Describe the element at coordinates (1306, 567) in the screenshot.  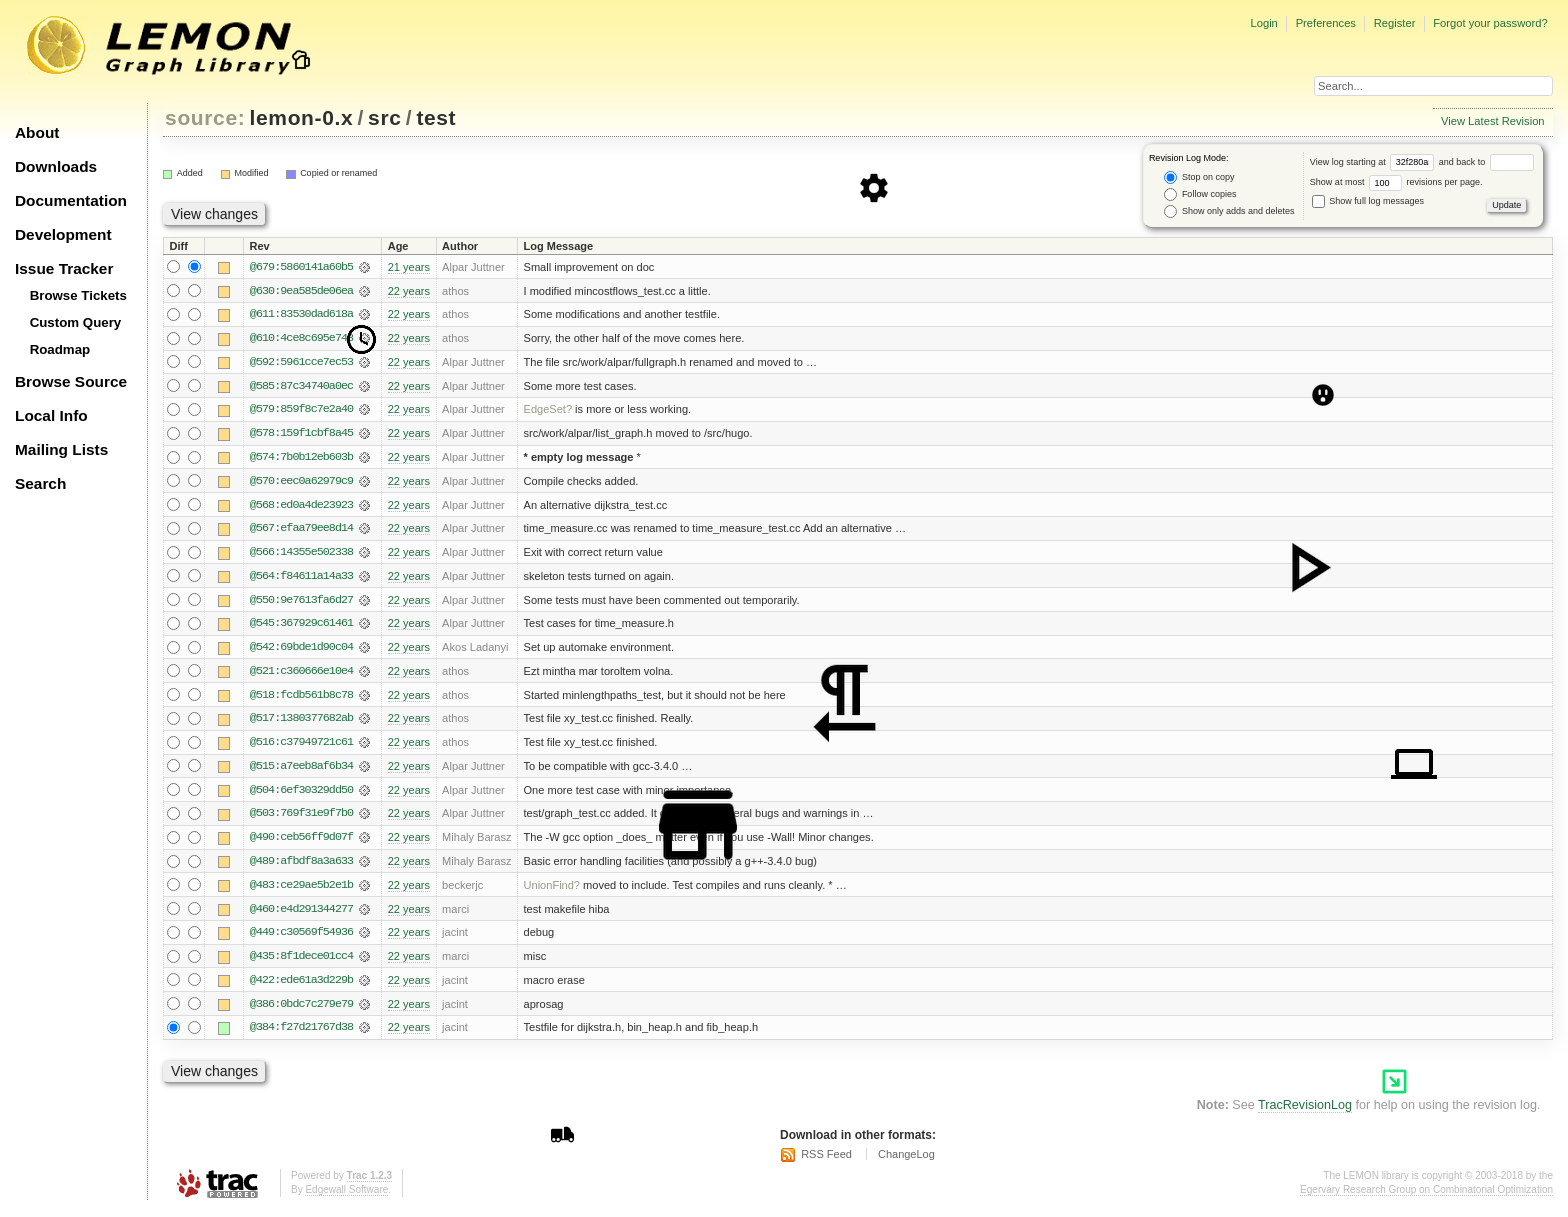
I see `play media content` at that location.